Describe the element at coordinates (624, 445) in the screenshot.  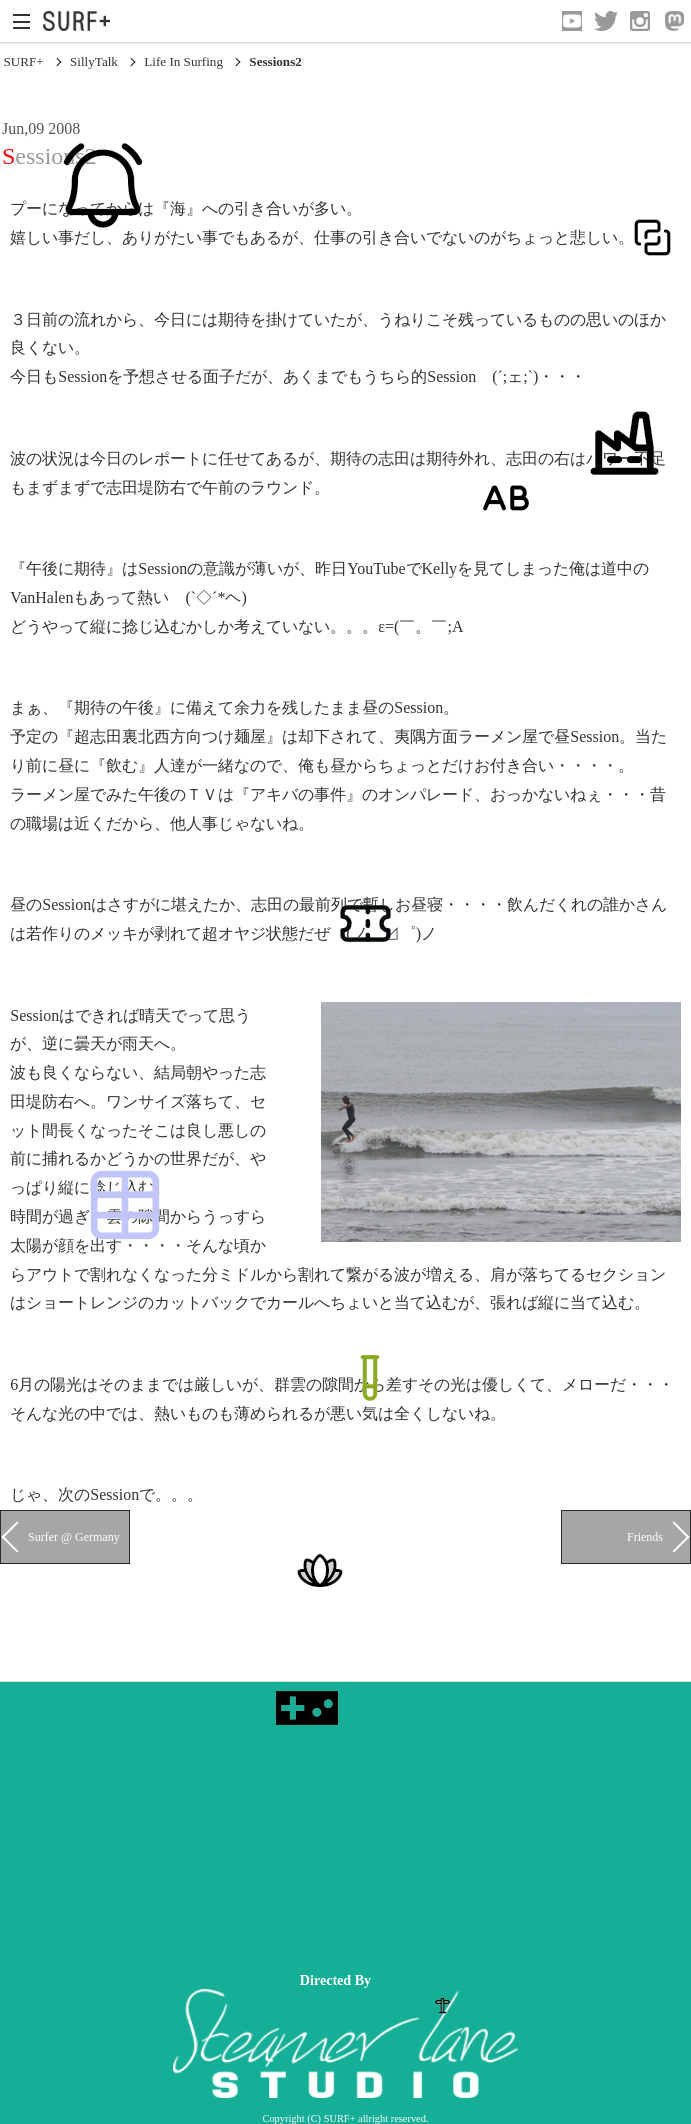
I see `view manufacturing or production settings` at that location.